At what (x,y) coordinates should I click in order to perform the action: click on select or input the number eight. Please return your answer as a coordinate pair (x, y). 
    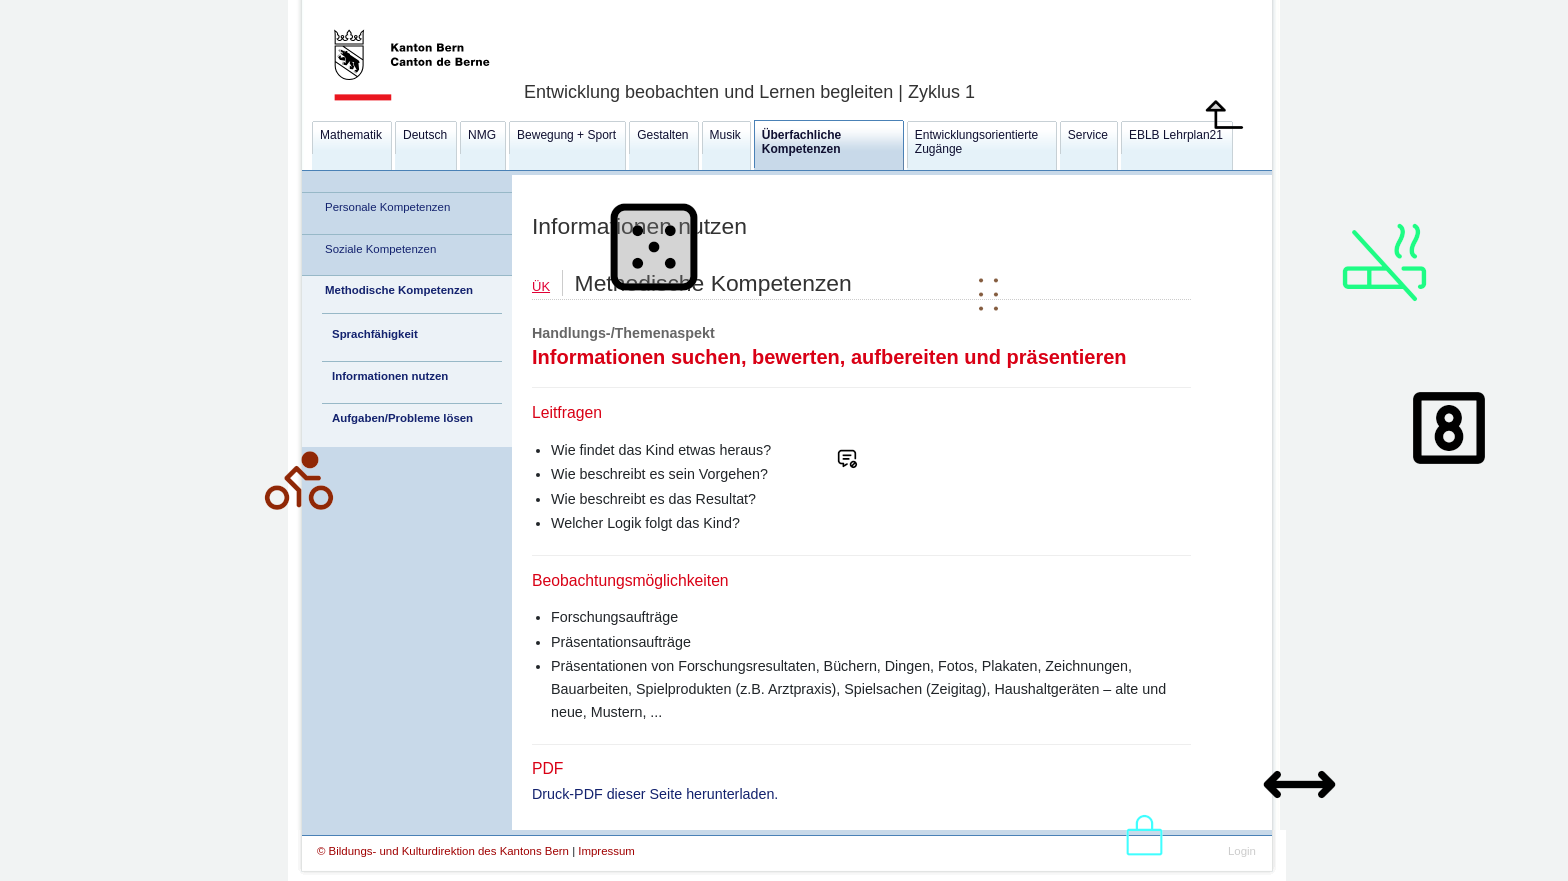
    Looking at the image, I should click on (1449, 428).